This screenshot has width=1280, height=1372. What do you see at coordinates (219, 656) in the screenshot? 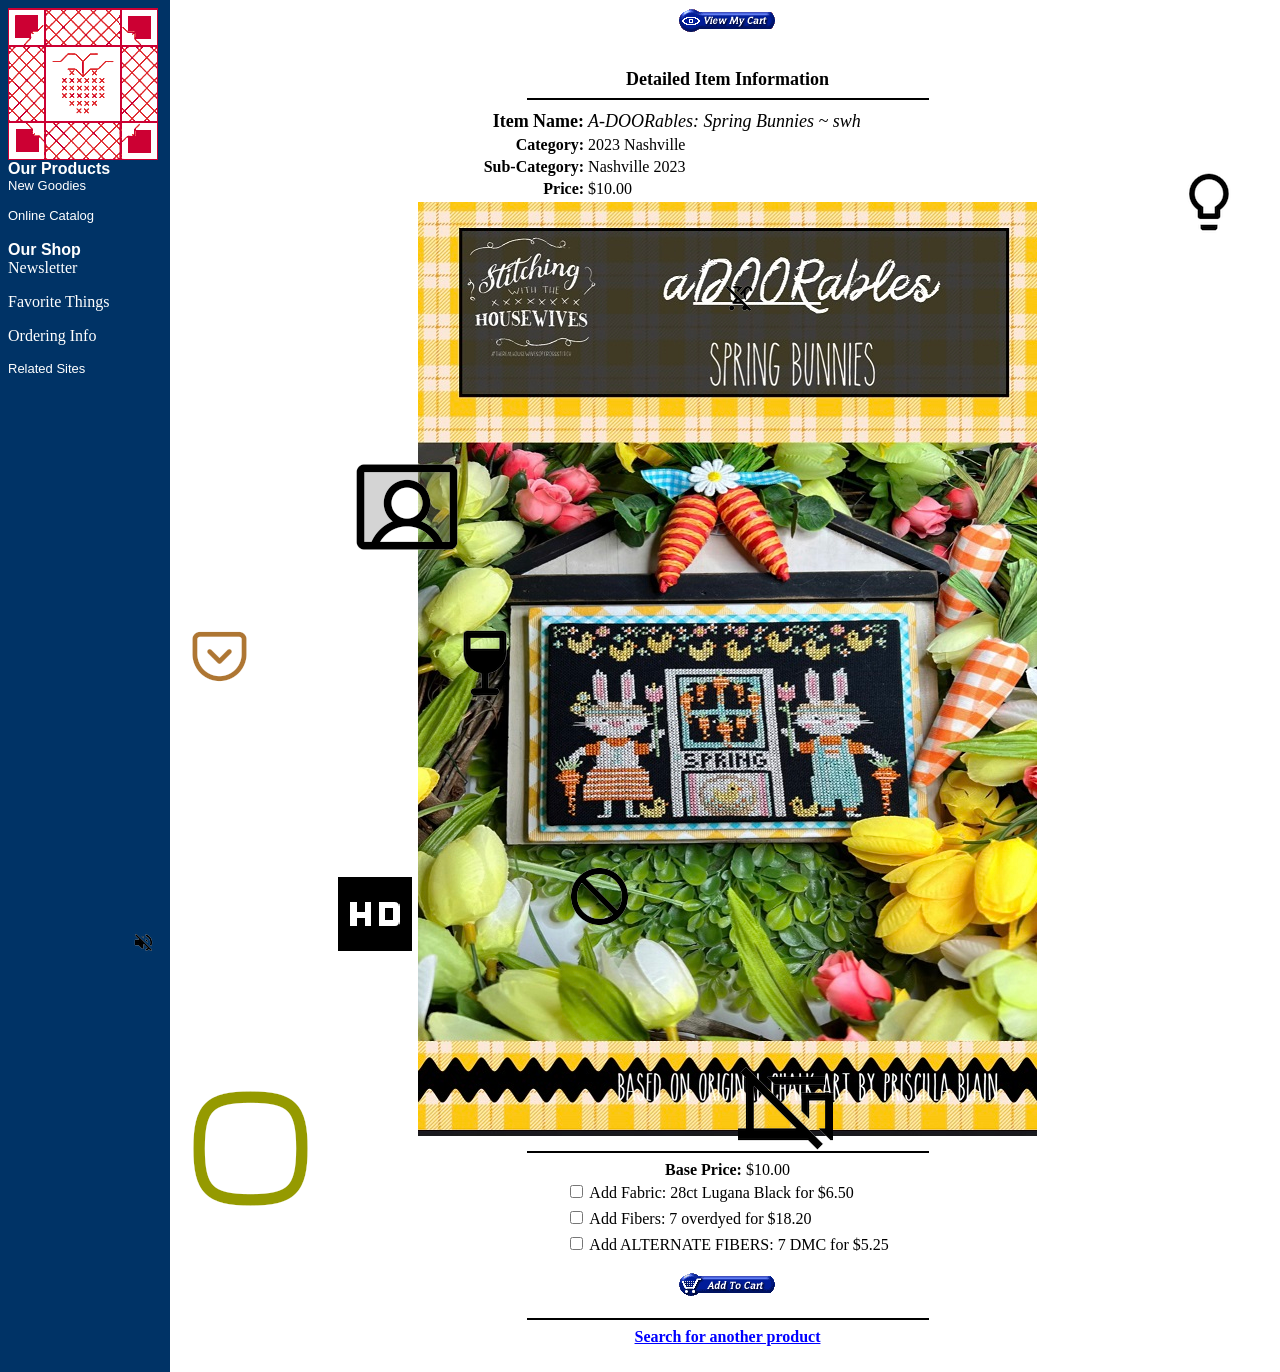
I see `save to pocket for later reading` at bounding box center [219, 656].